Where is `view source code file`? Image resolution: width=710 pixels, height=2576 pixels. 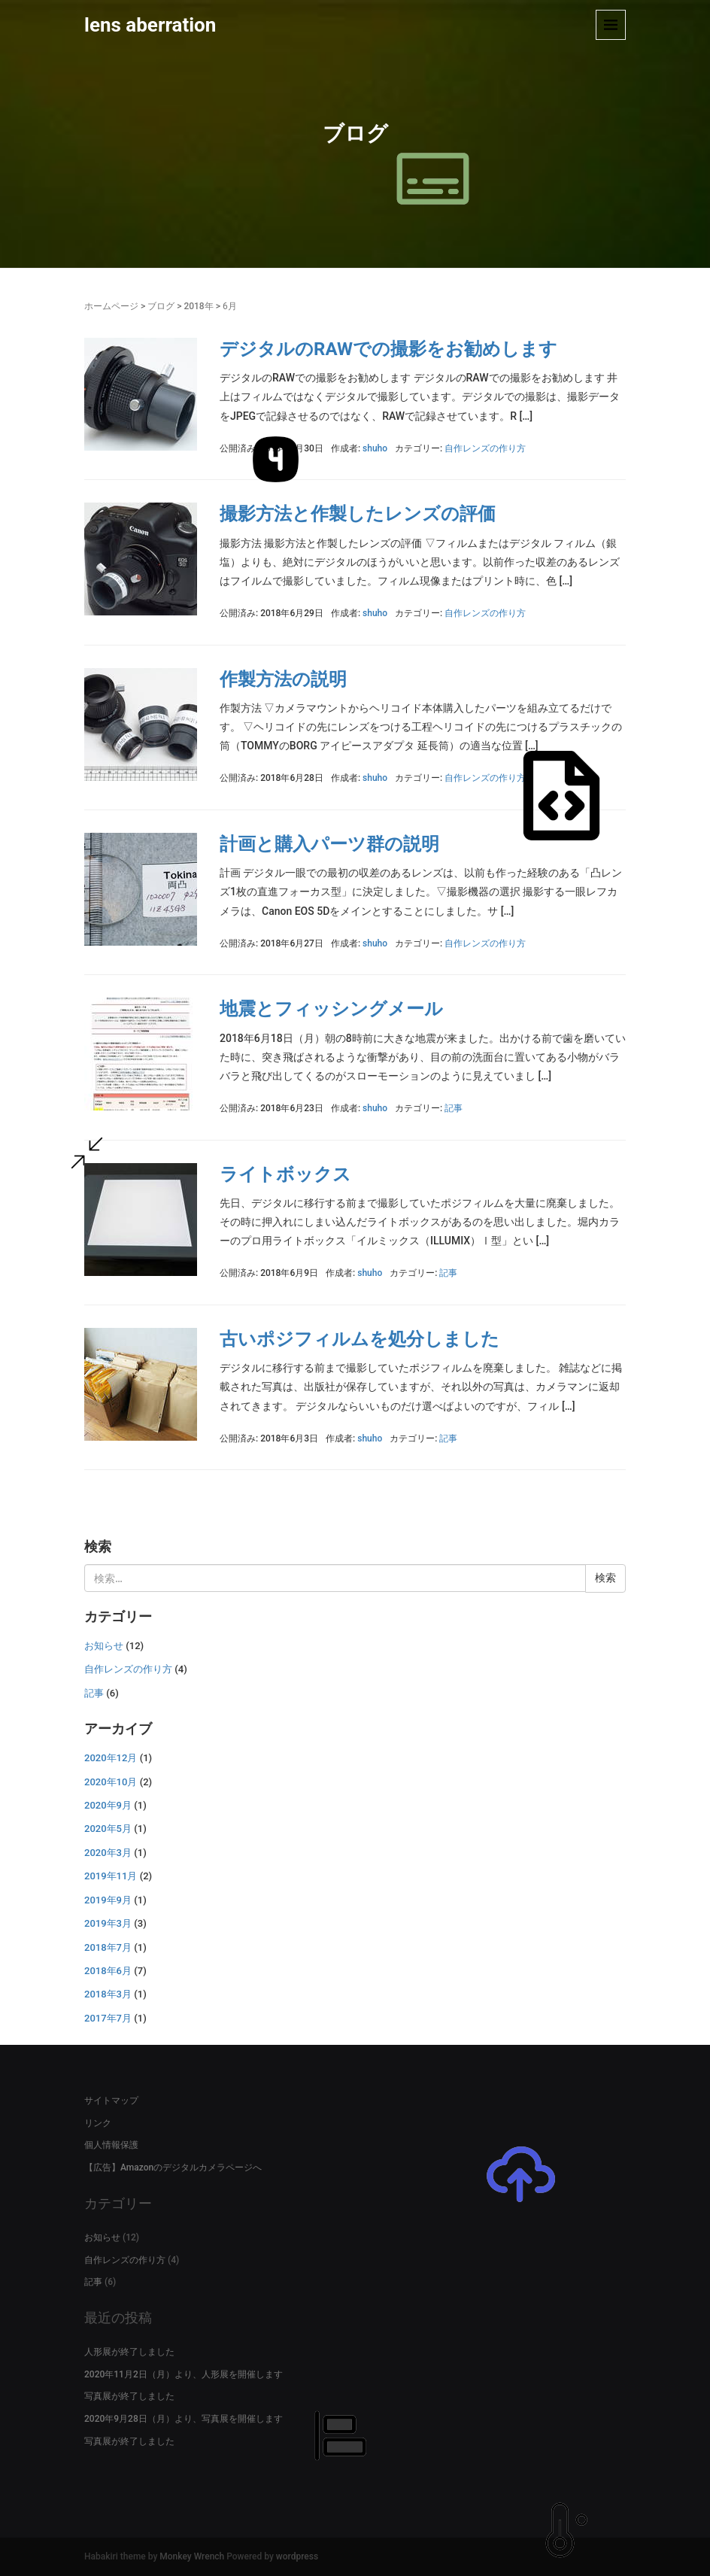
view source code file is located at coordinates (561, 795).